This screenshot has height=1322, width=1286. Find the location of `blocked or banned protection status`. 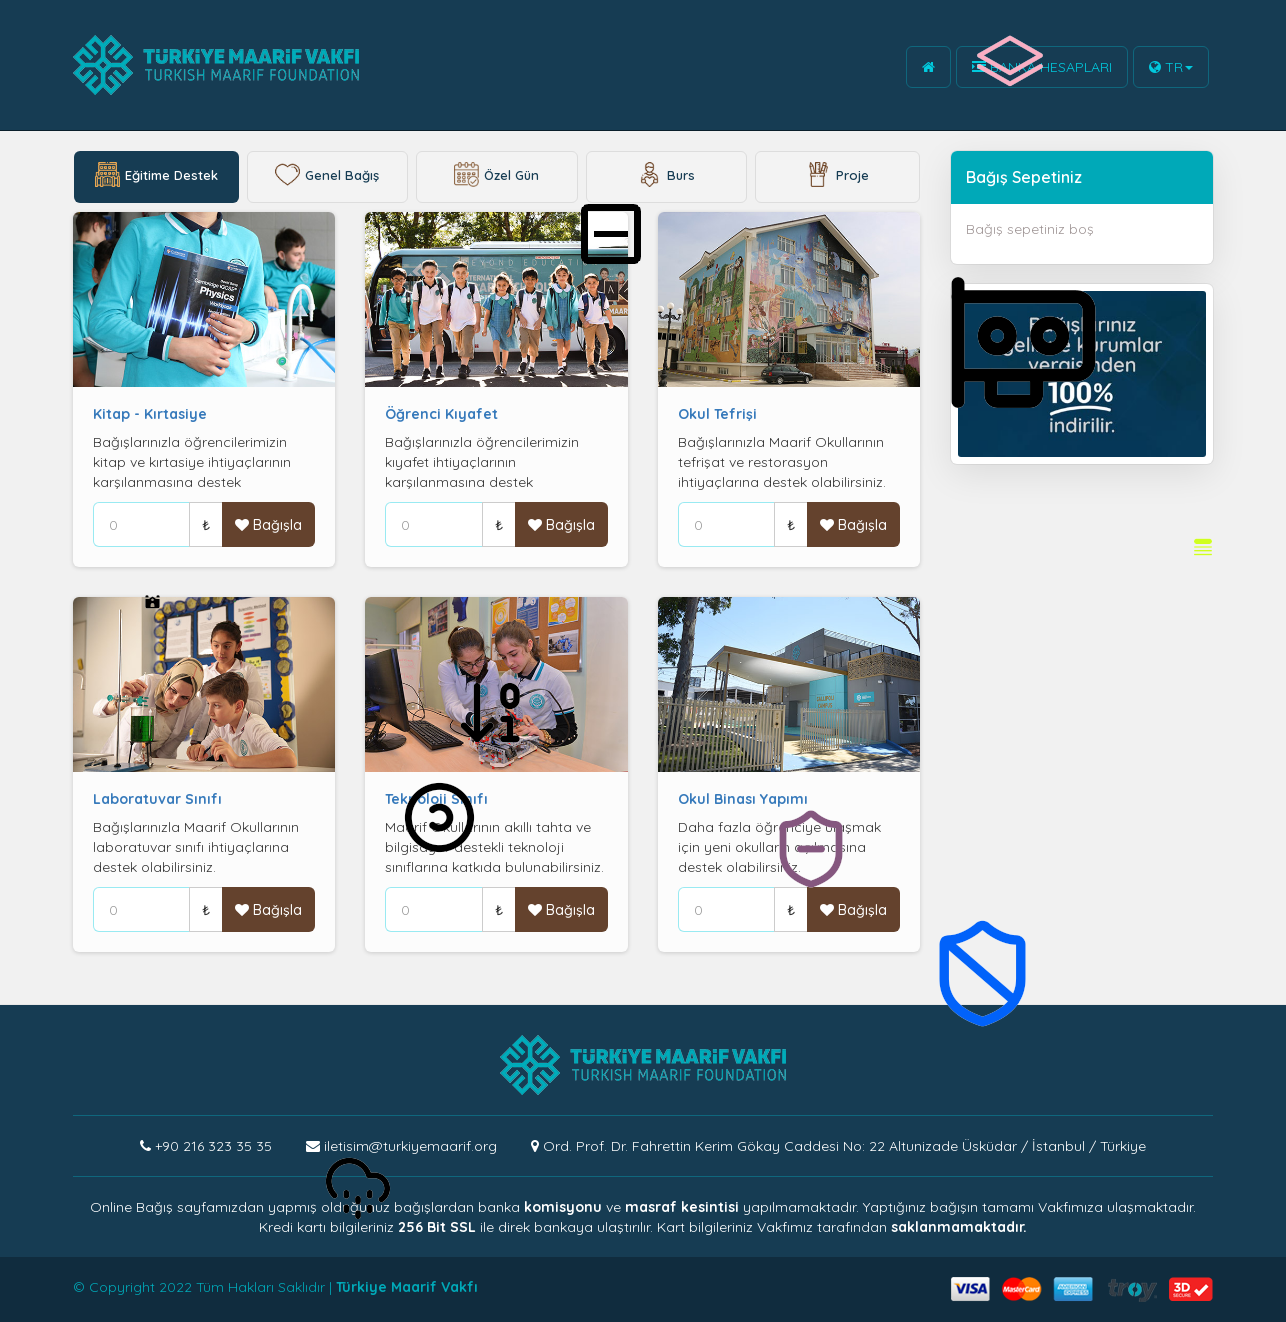

blocked or banned protection status is located at coordinates (982, 973).